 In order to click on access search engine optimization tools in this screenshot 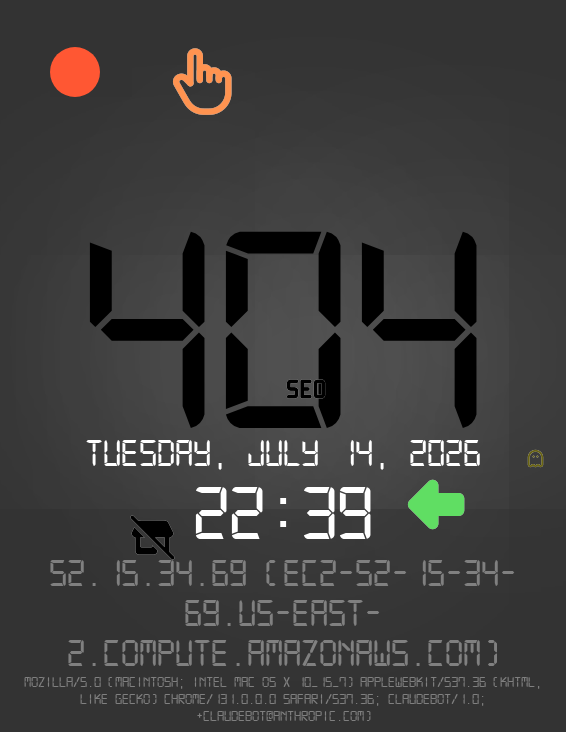, I will do `click(306, 389)`.